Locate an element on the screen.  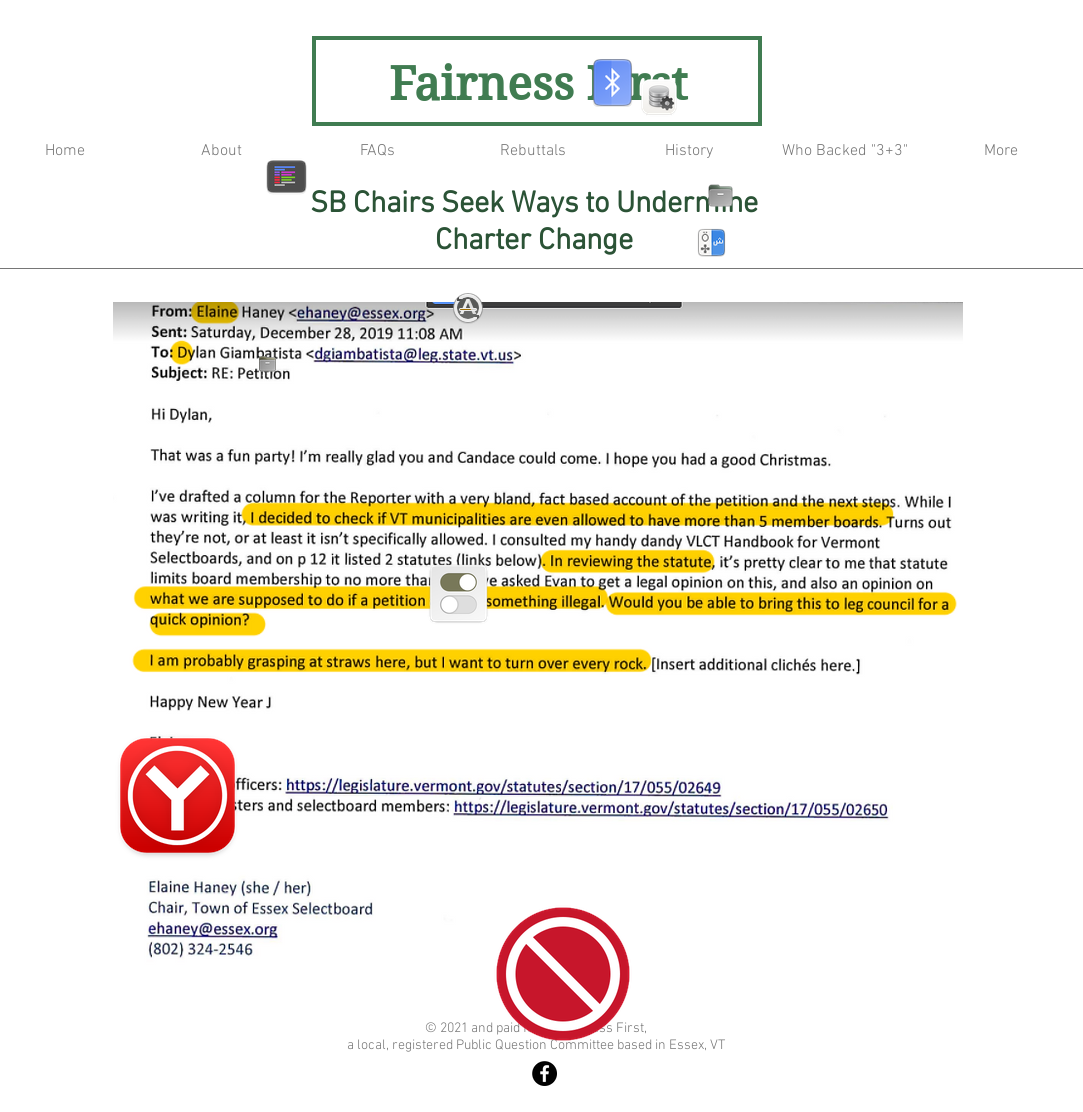
open the file manager application is located at coordinates (720, 195).